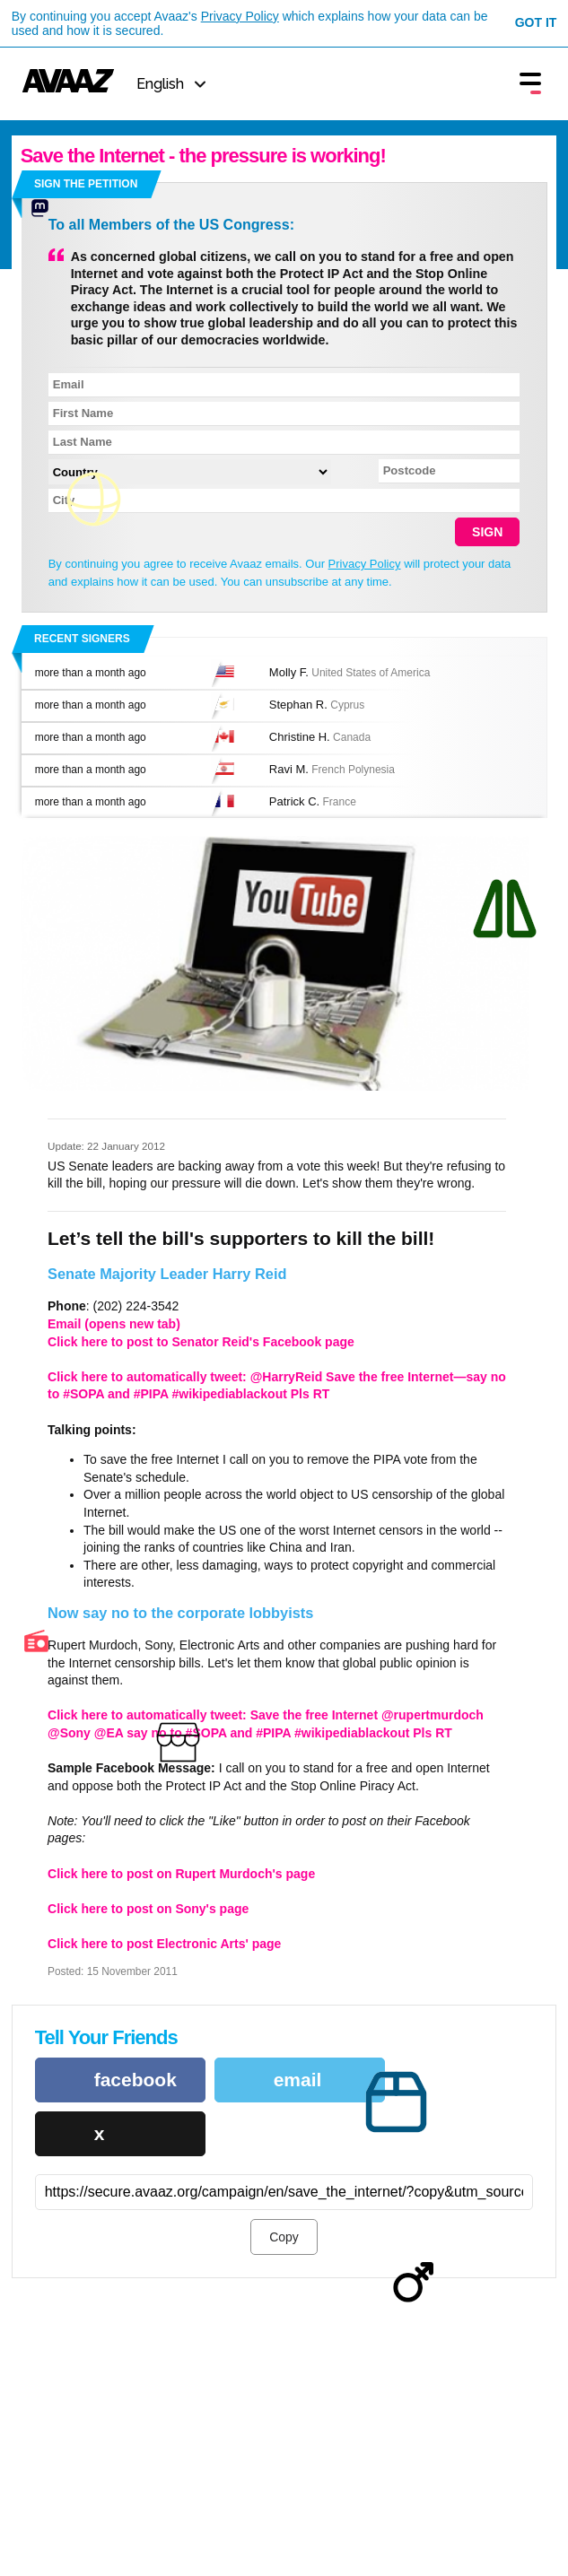 The image size is (568, 2576). I want to click on access the marketplace or shop, so click(178, 1742).